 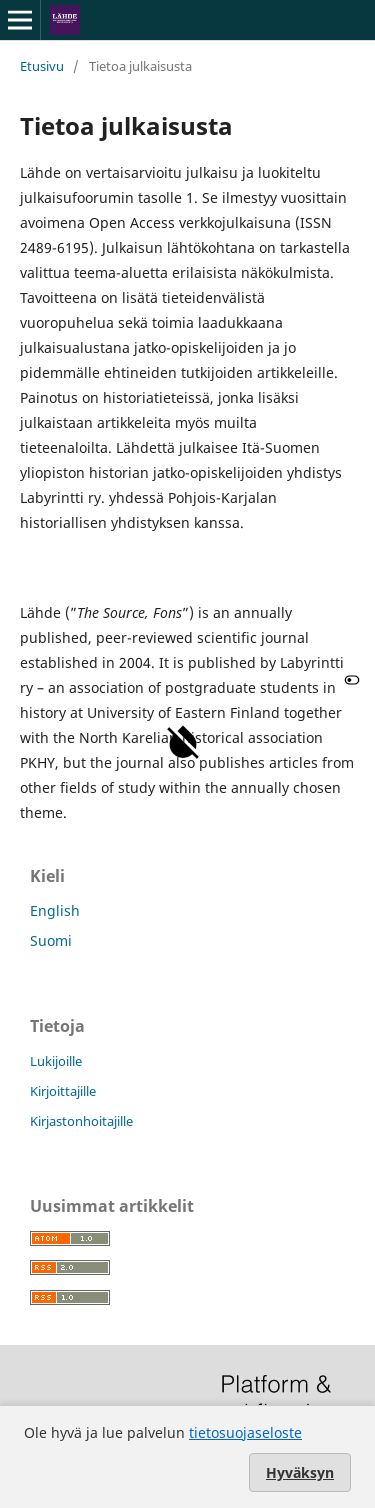 I want to click on toggle a setting on or off, so click(x=352, y=680).